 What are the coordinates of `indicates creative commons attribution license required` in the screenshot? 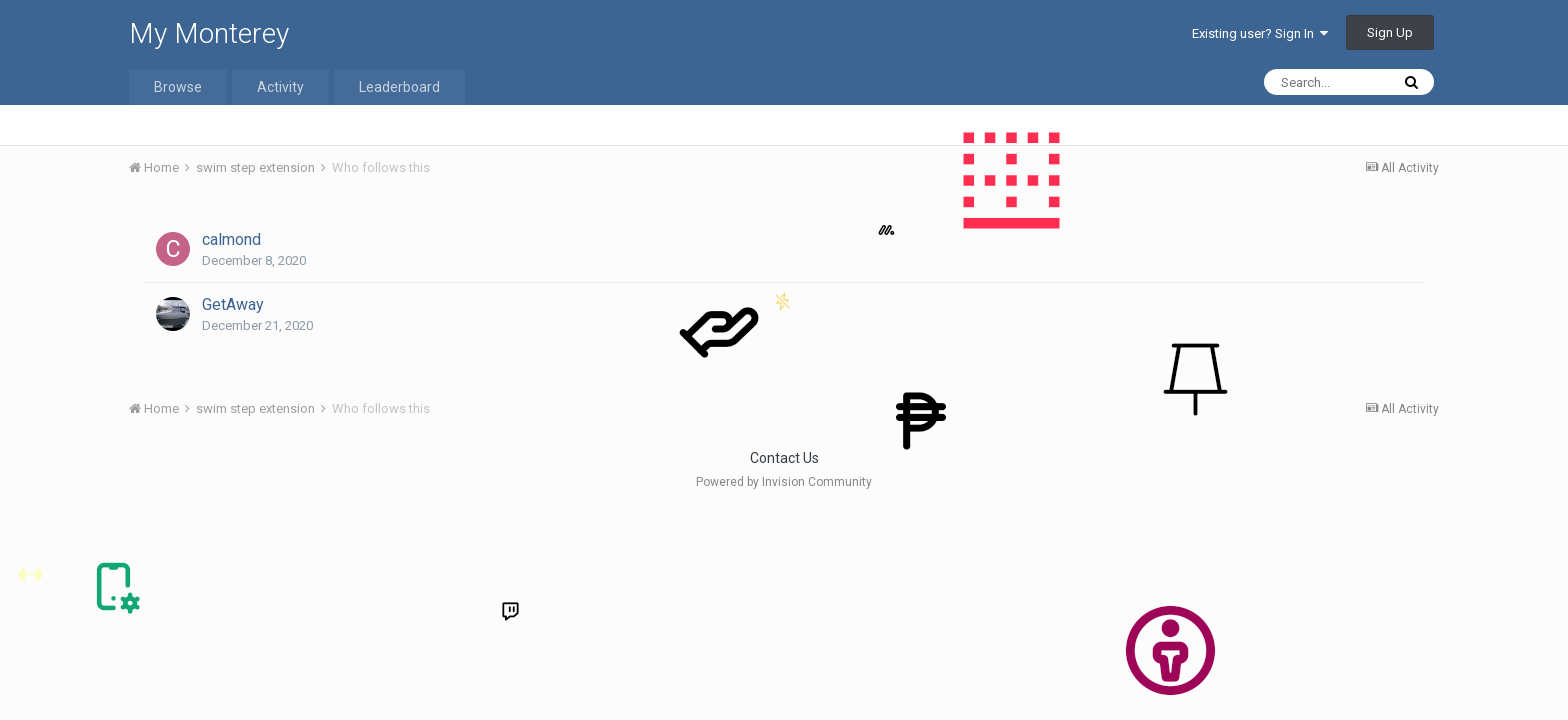 It's located at (1170, 650).